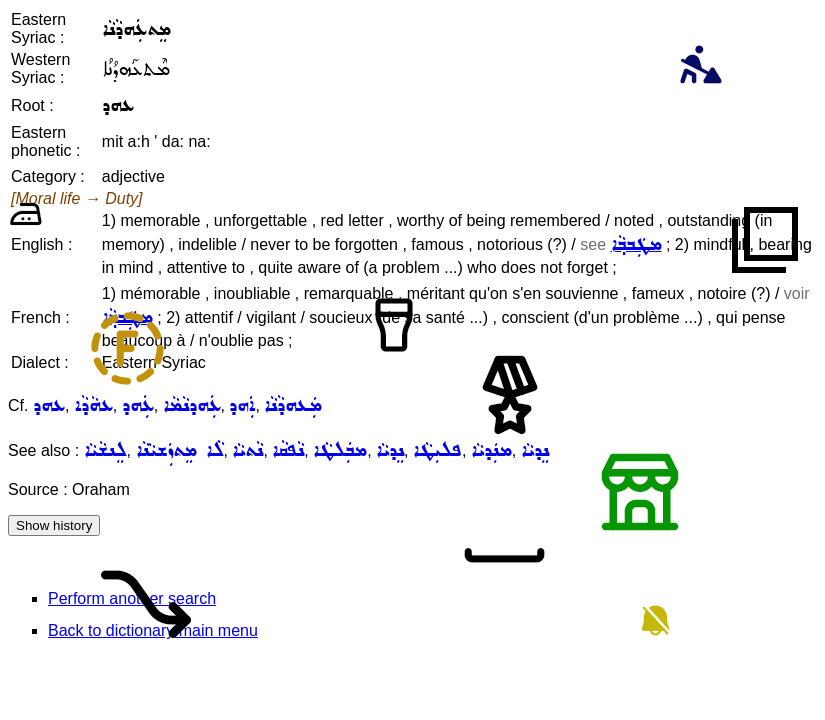 This screenshot has height=720, width=825. I want to click on mute notifications, so click(655, 620).